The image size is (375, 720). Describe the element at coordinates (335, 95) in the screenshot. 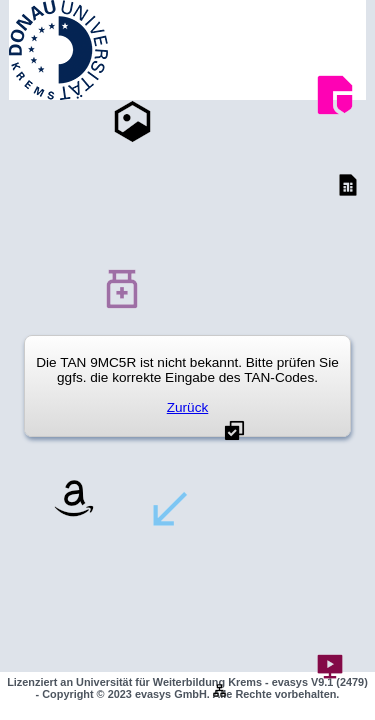

I see `indicates a protected or secure file` at that location.